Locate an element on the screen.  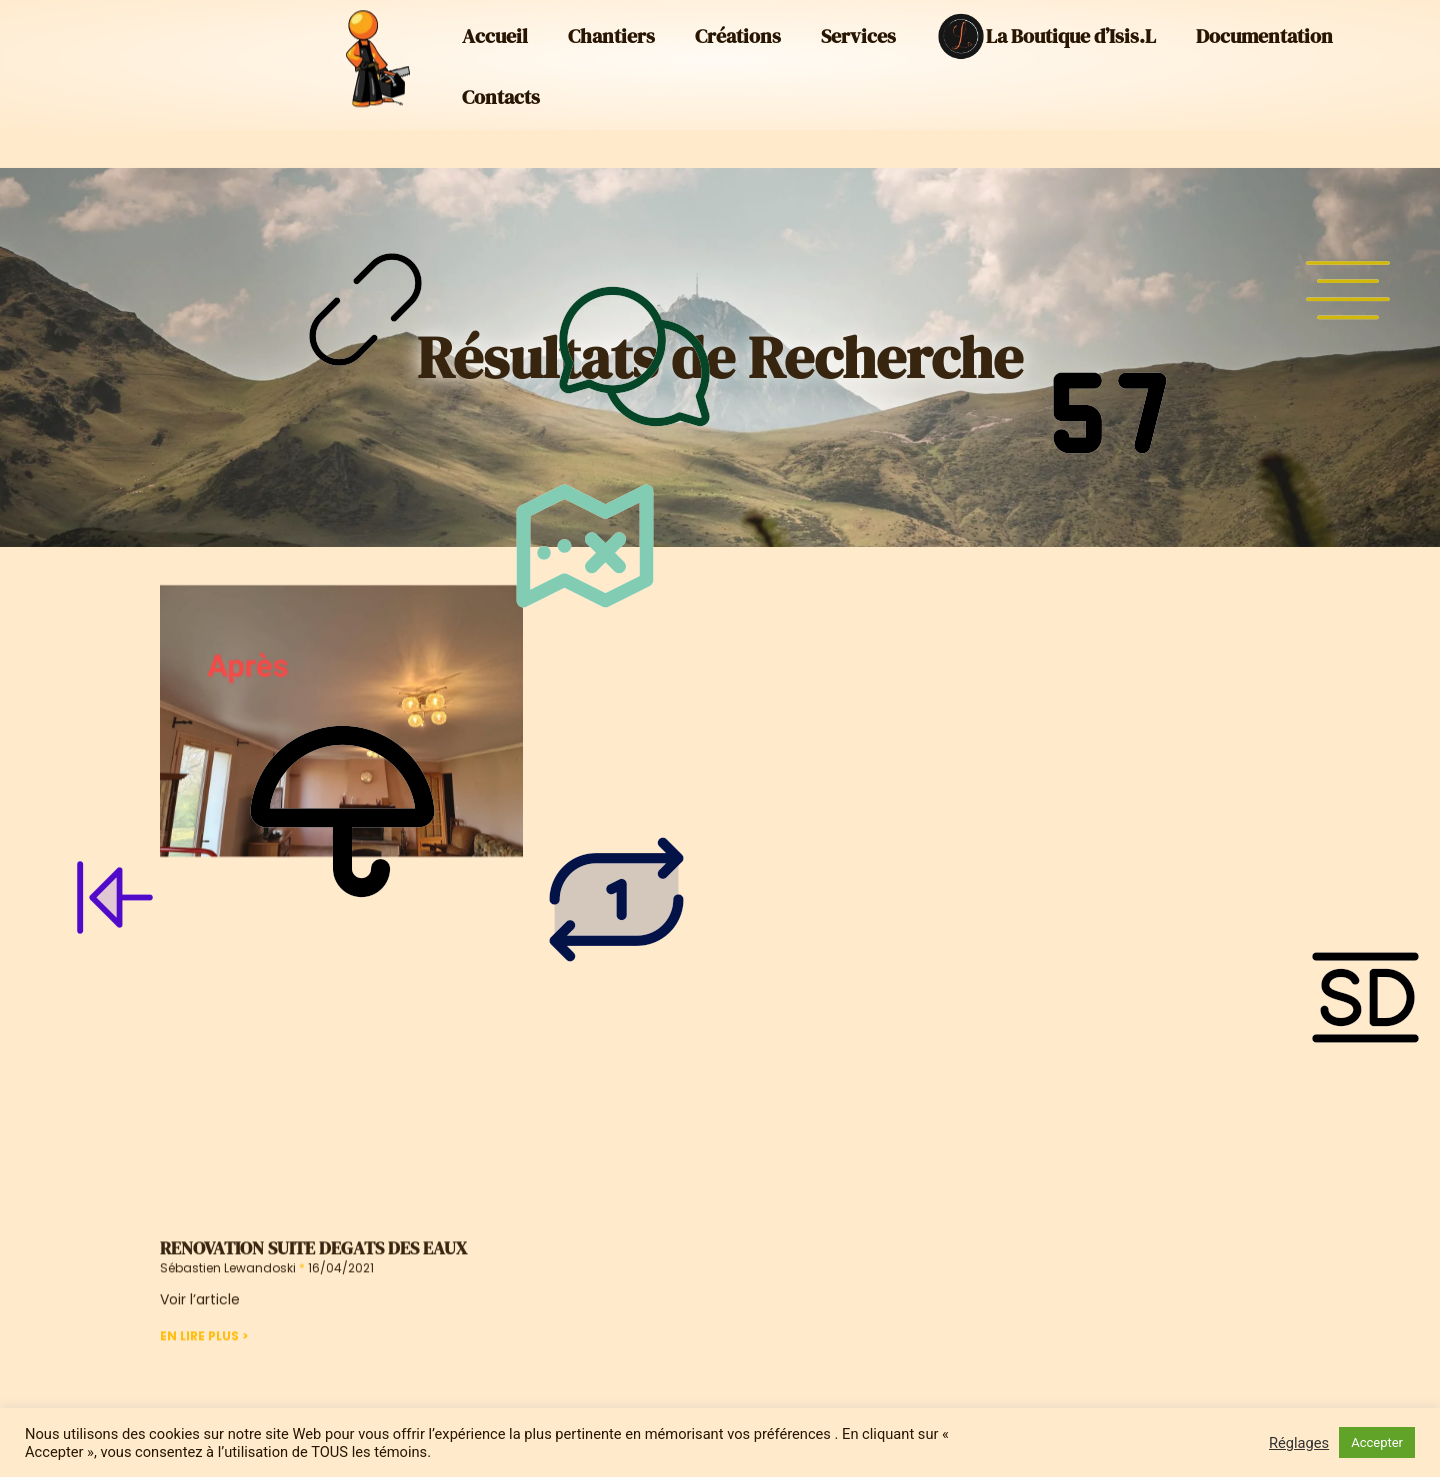
center align text is located at coordinates (1348, 292).